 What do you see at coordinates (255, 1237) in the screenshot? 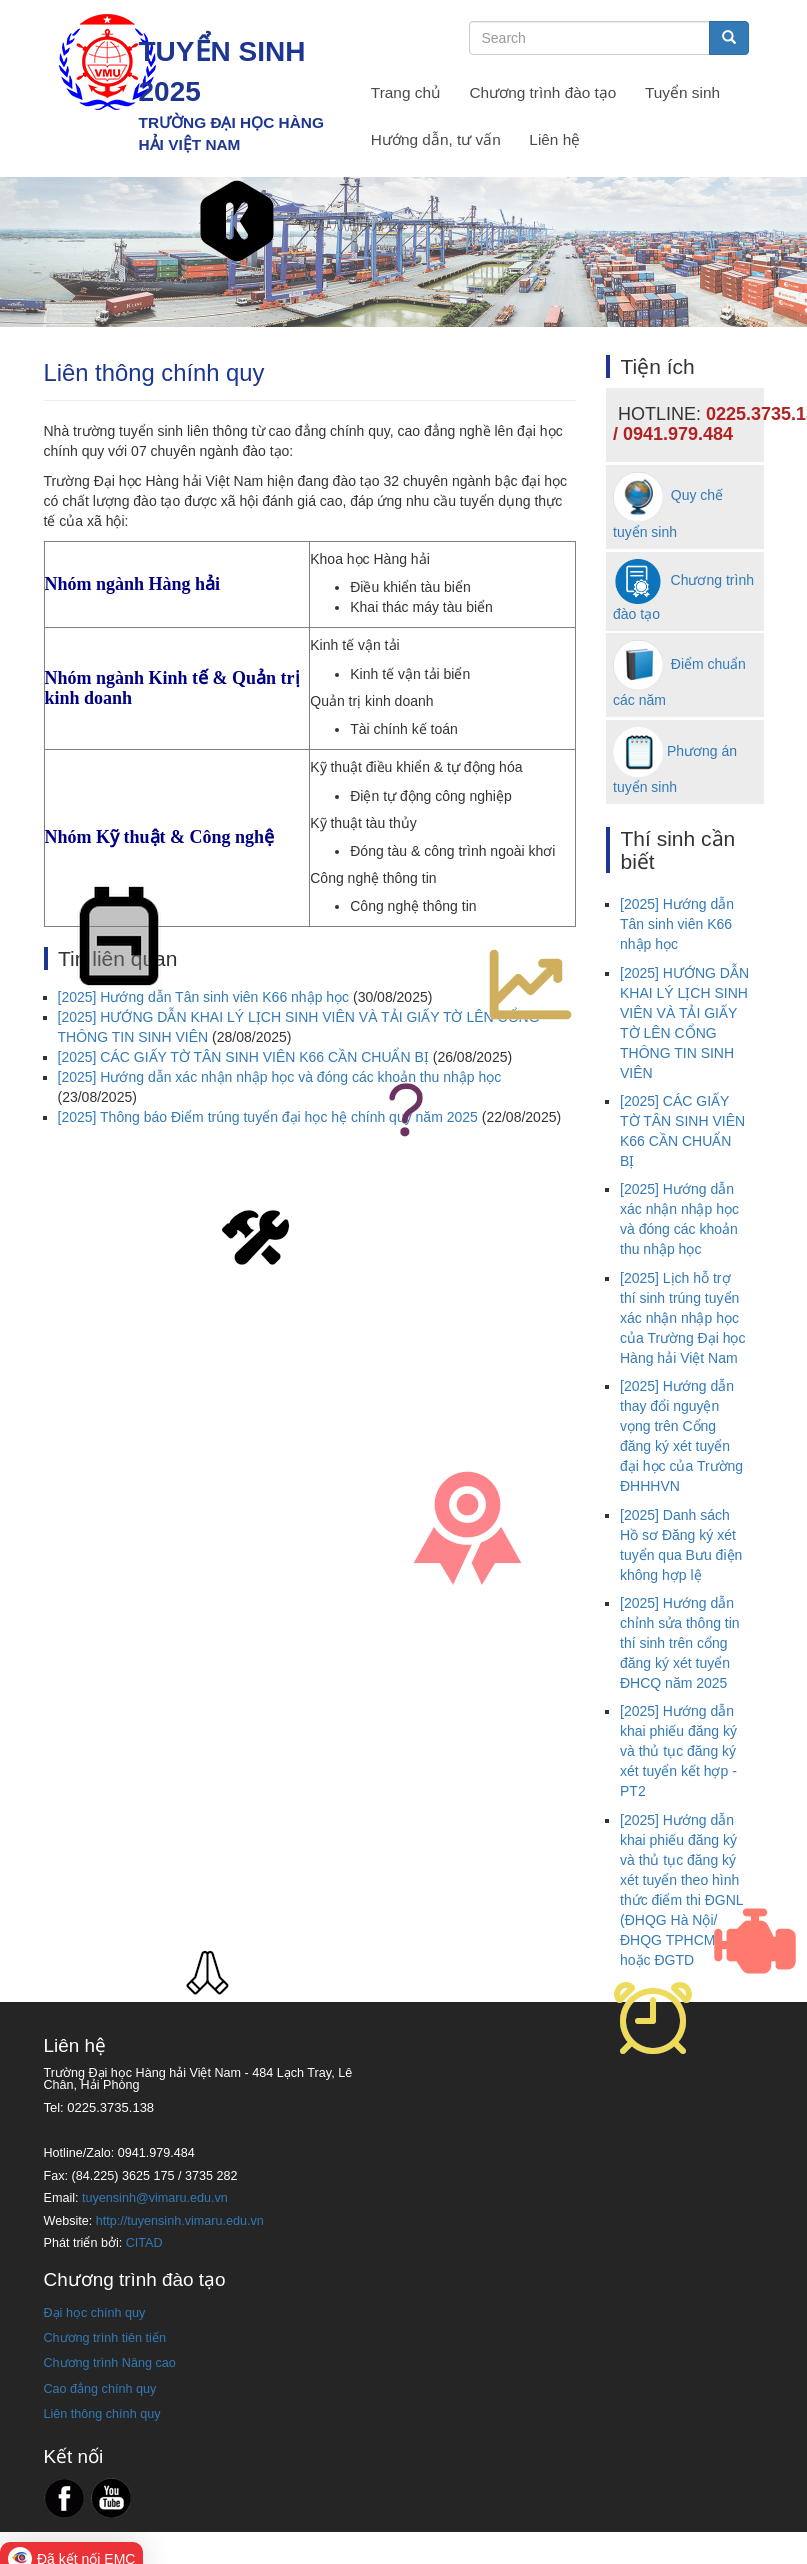
I see `access settings or configuration options` at bounding box center [255, 1237].